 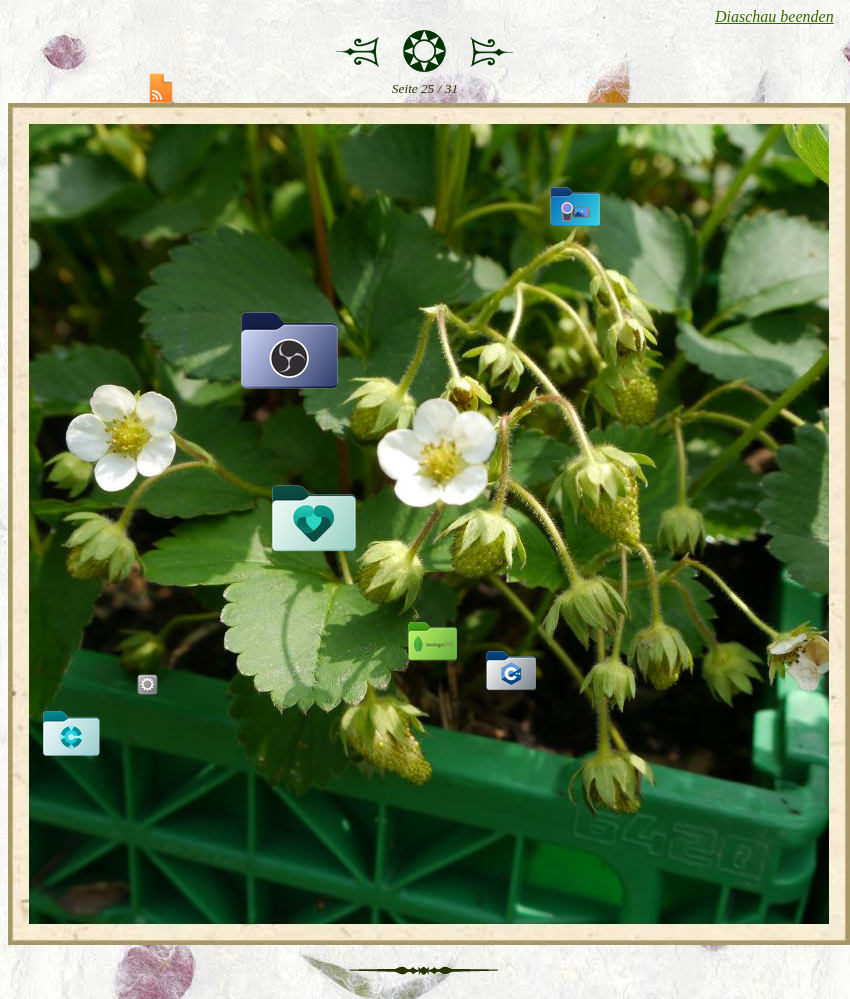 What do you see at coordinates (313, 520) in the screenshot?
I see `open microsoft family safety folder` at bounding box center [313, 520].